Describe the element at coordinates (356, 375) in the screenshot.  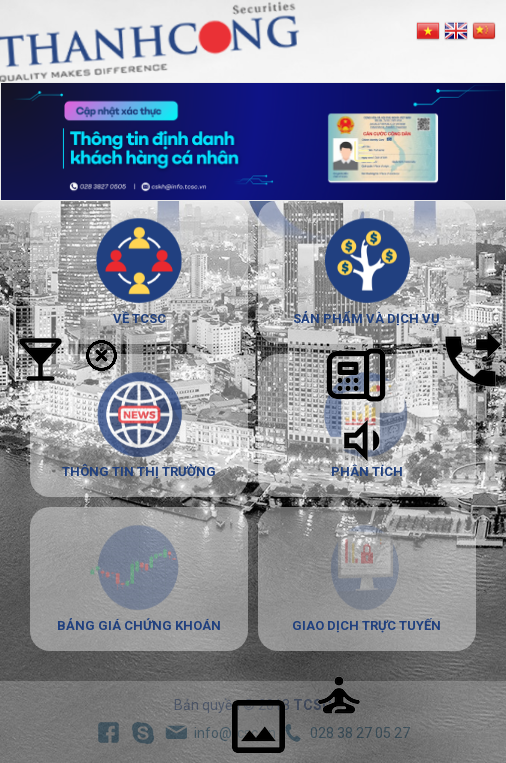
I see `call using landline phone` at that location.